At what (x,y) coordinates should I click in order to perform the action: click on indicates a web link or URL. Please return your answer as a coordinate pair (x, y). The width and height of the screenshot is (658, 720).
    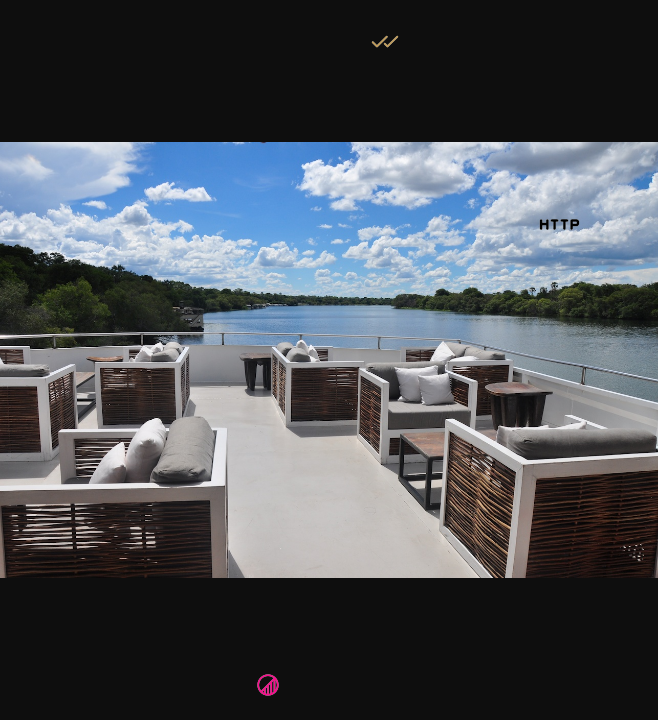
    Looking at the image, I should click on (559, 224).